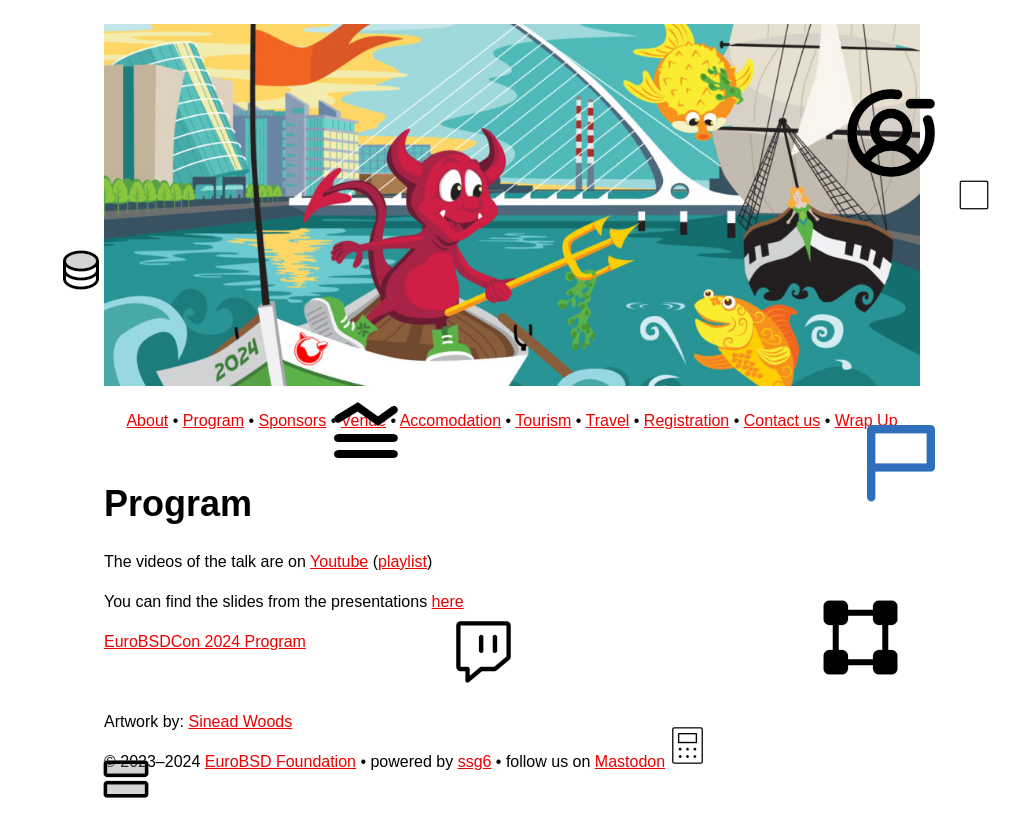  What do you see at coordinates (126, 779) in the screenshot?
I see `switch to row layout view` at bounding box center [126, 779].